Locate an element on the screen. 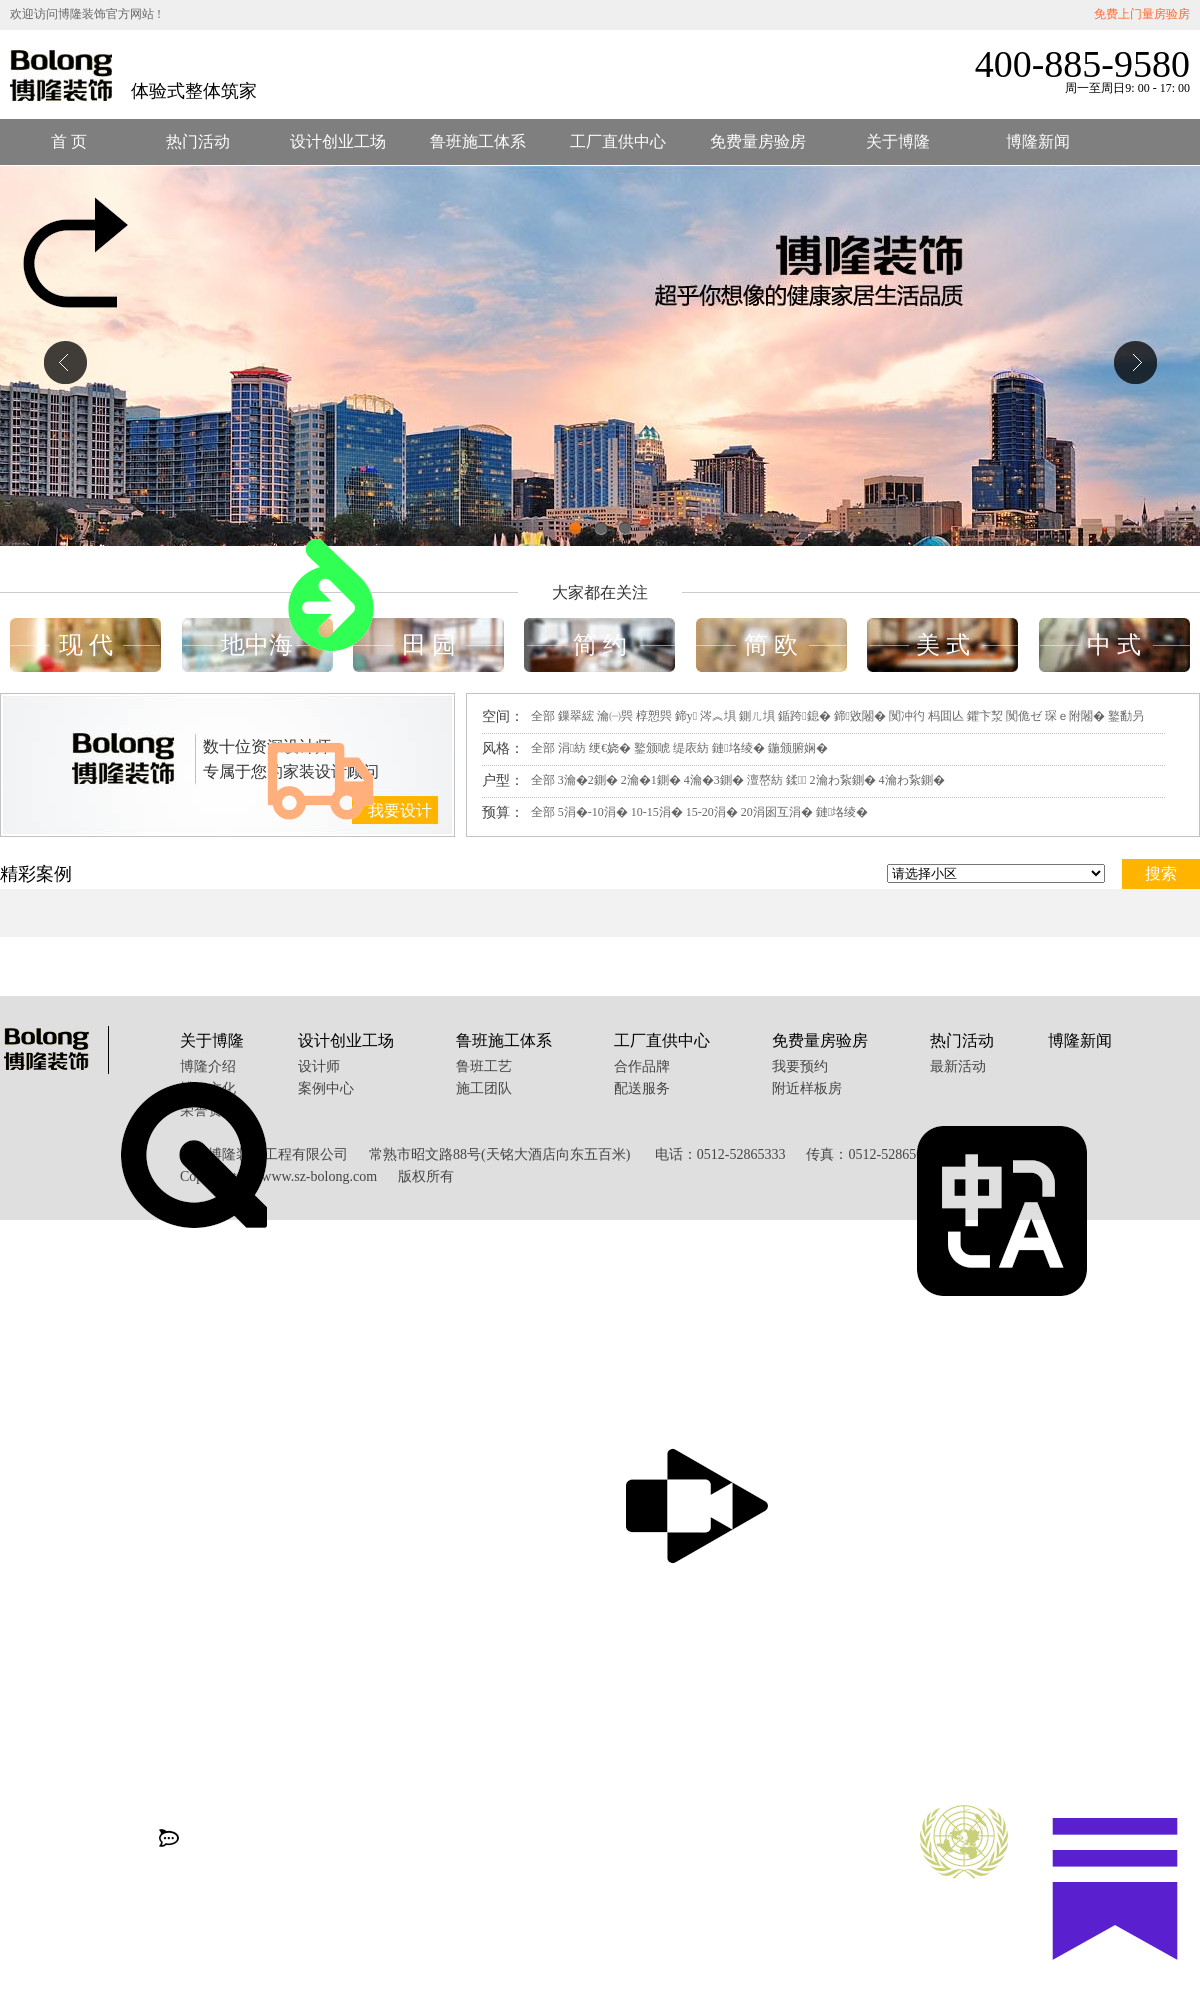 The height and width of the screenshot is (2000, 1200). redo the last action is located at coordinates (73, 258).